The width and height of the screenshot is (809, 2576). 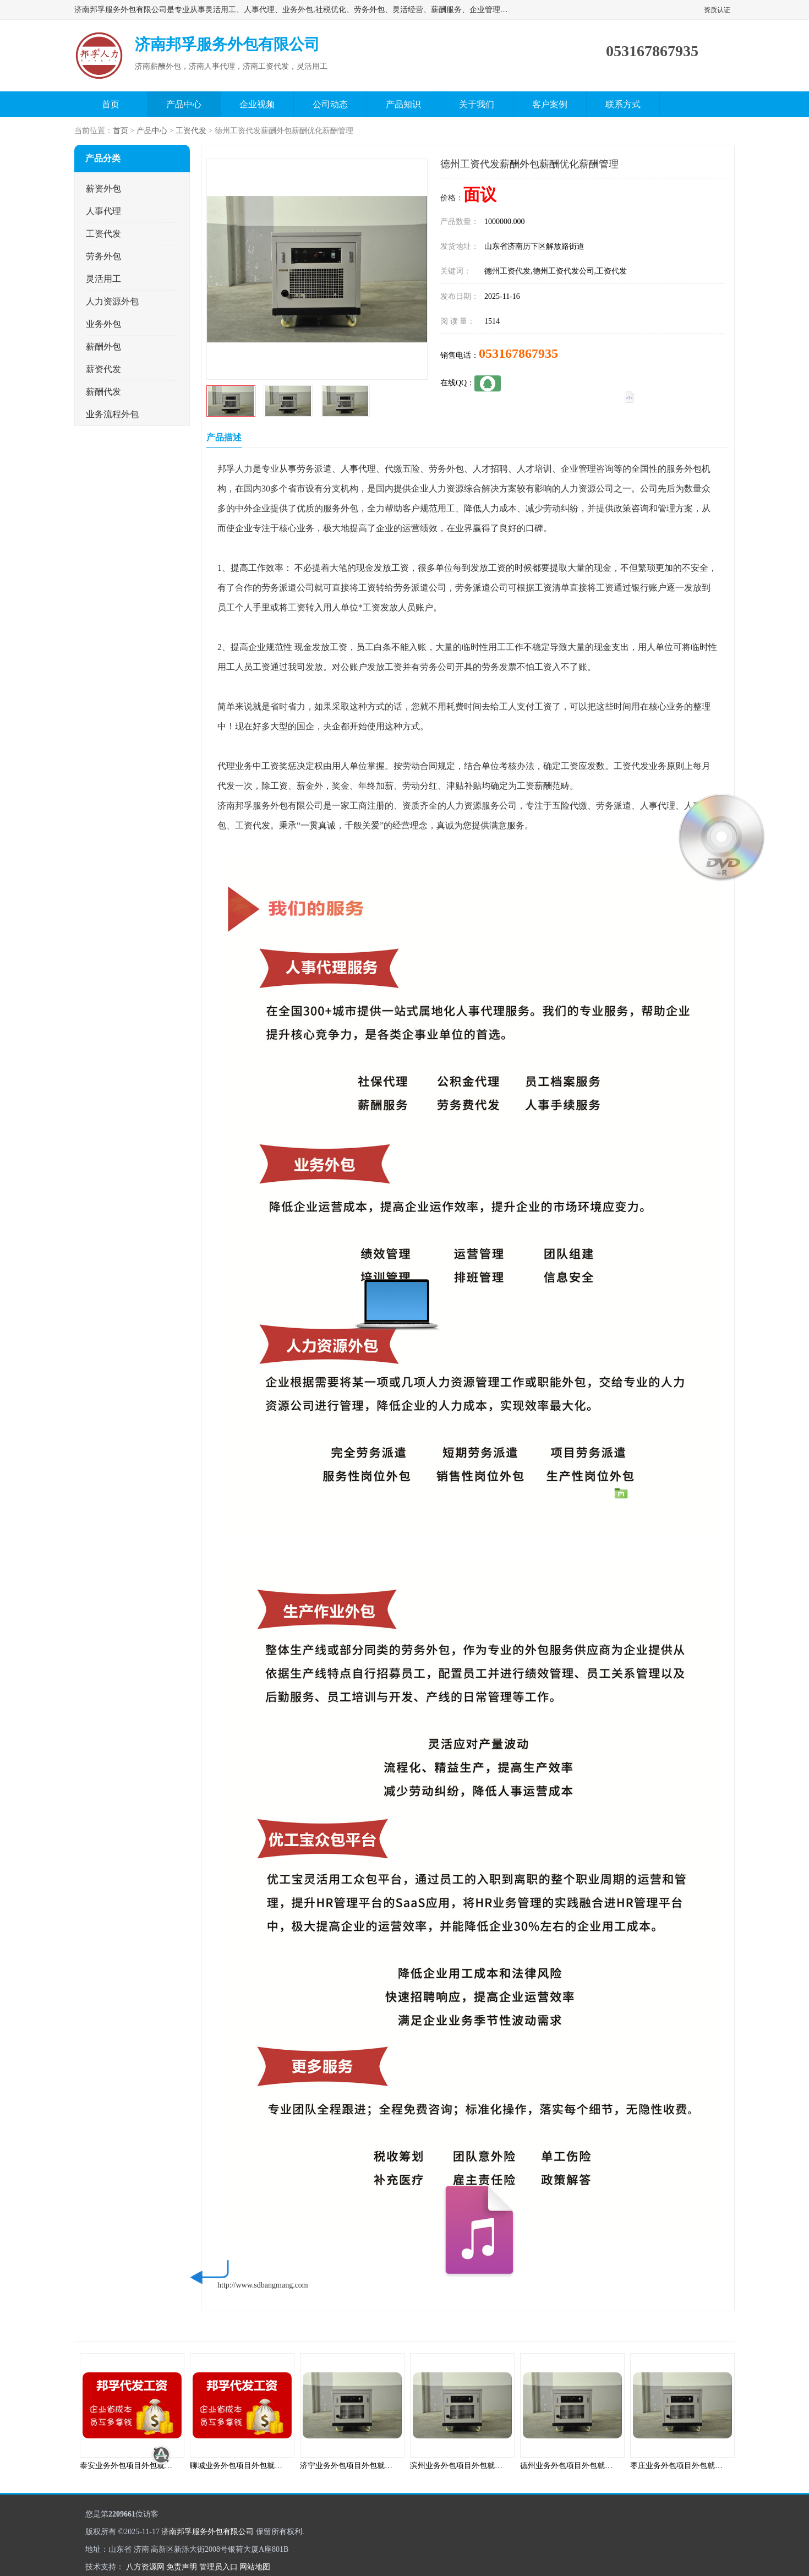 What do you see at coordinates (621, 1493) in the screenshot?
I see `open quixel mixer project files folder` at bounding box center [621, 1493].